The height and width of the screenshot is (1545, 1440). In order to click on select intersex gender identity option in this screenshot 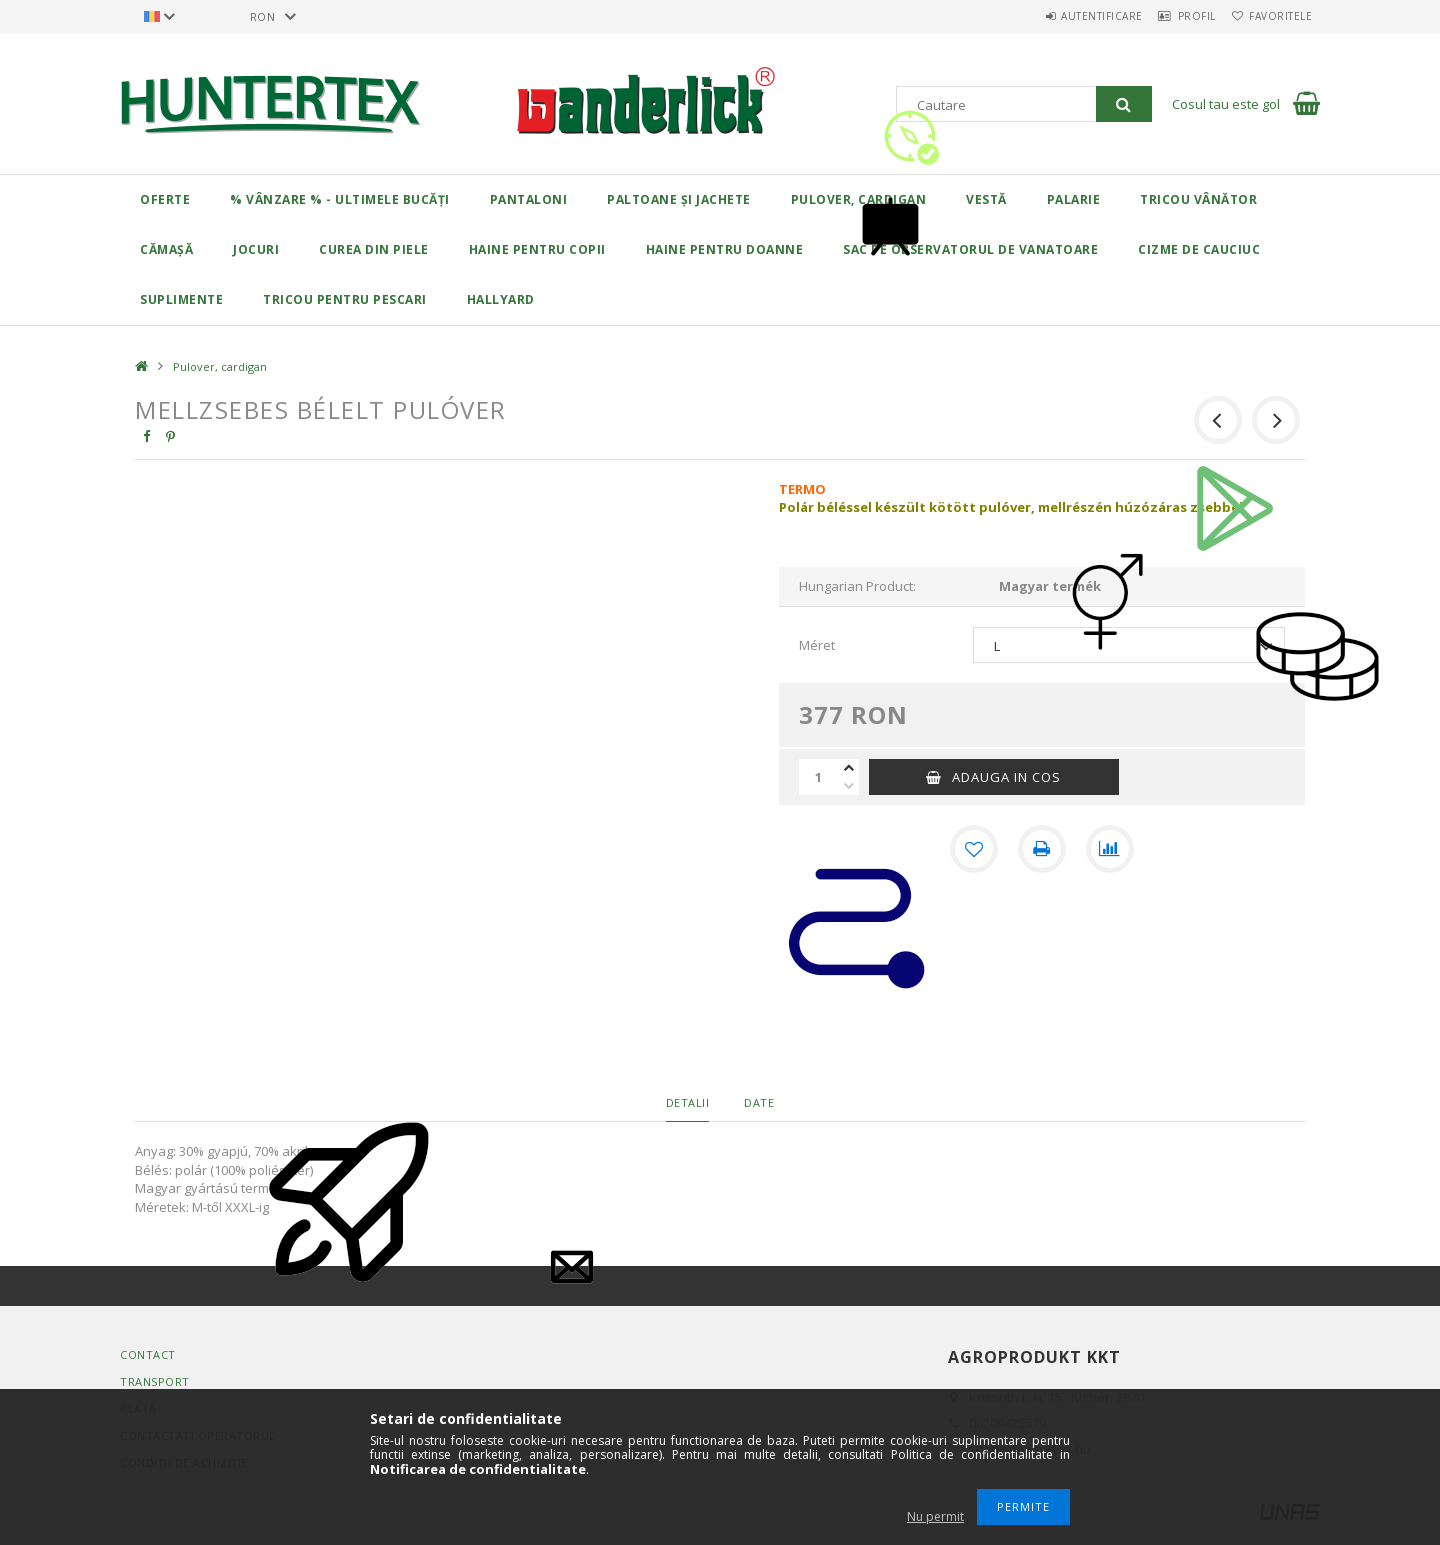, I will do `click(1104, 600)`.